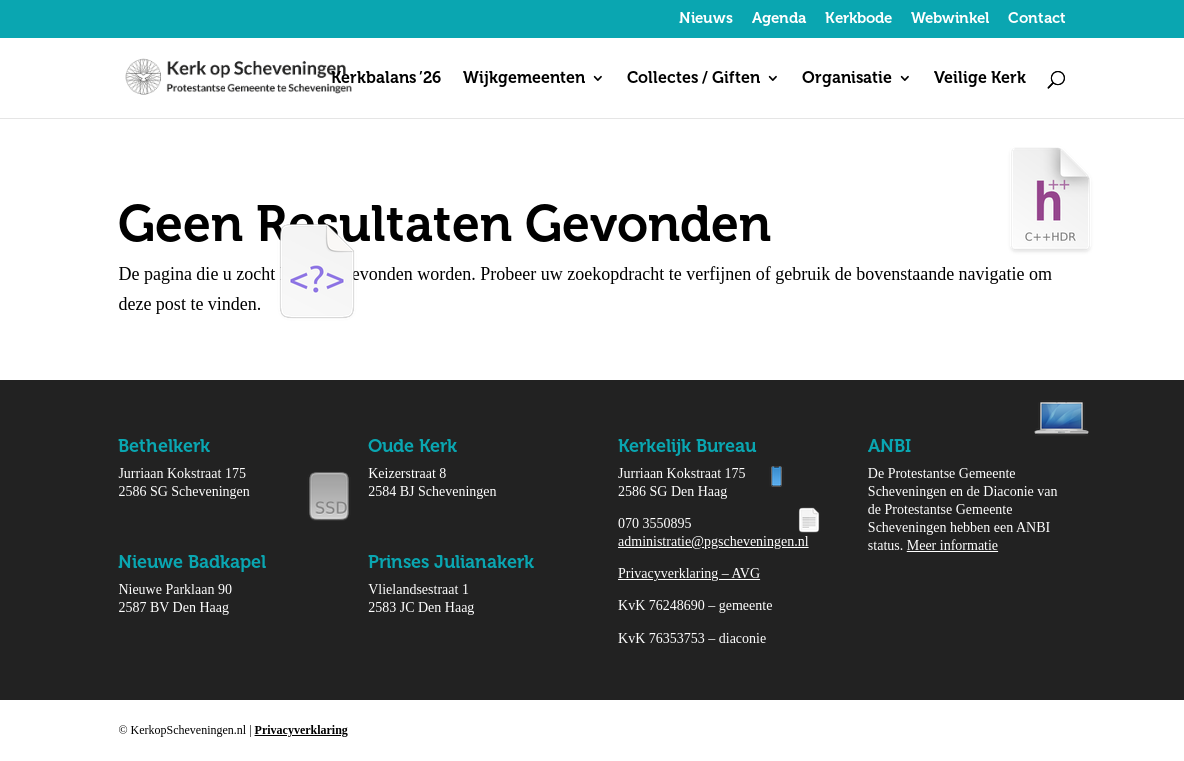  I want to click on represents a powerbook g4 17-inch device, so click(1061, 417).